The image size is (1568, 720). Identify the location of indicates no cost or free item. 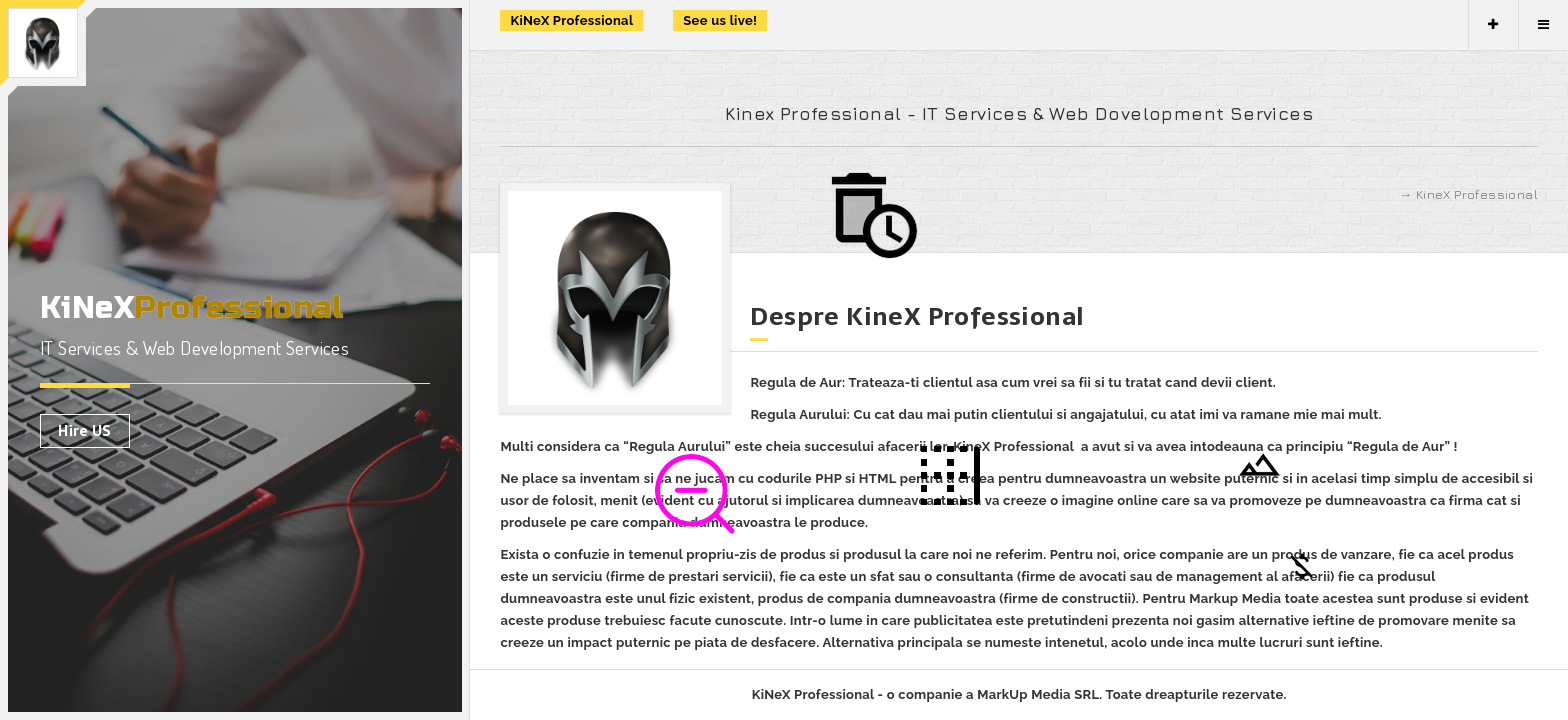
(1301, 566).